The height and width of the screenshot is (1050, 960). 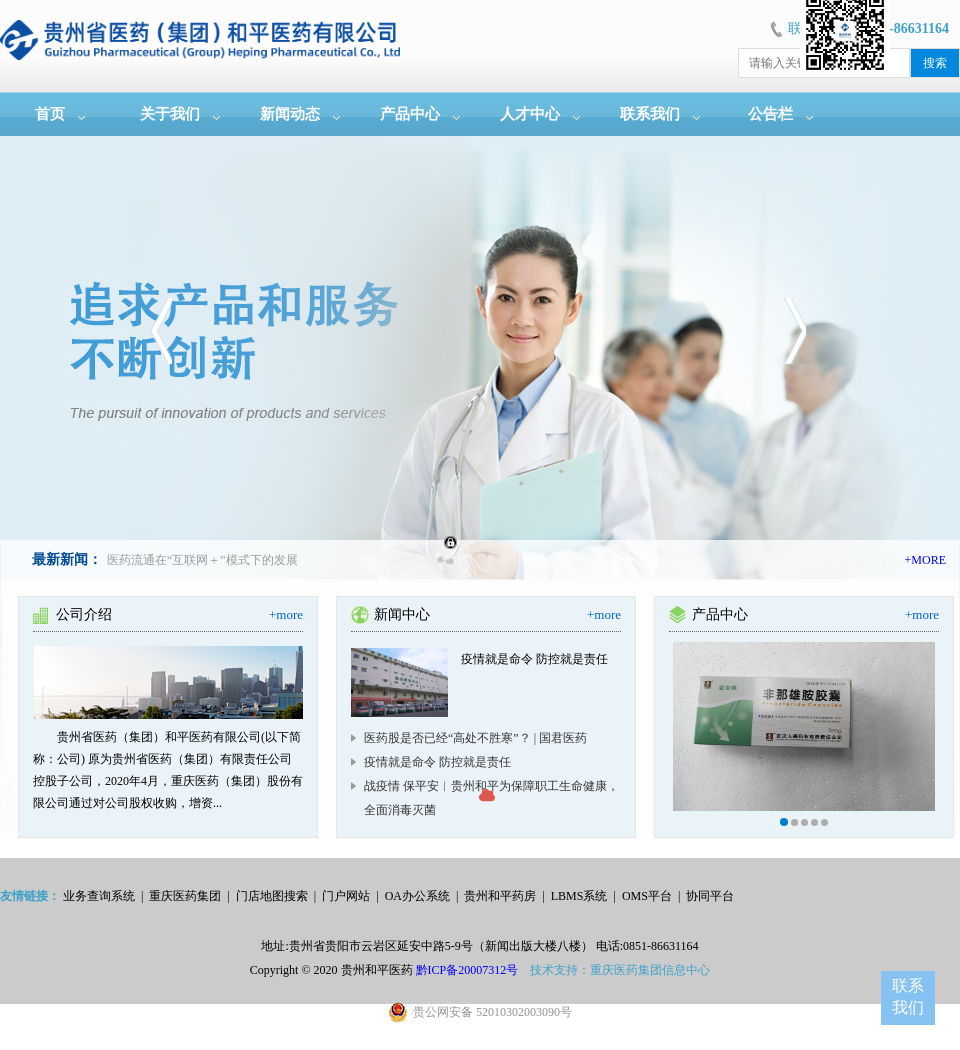 What do you see at coordinates (487, 795) in the screenshot?
I see `access cloud storage` at bounding box center [487, 795].